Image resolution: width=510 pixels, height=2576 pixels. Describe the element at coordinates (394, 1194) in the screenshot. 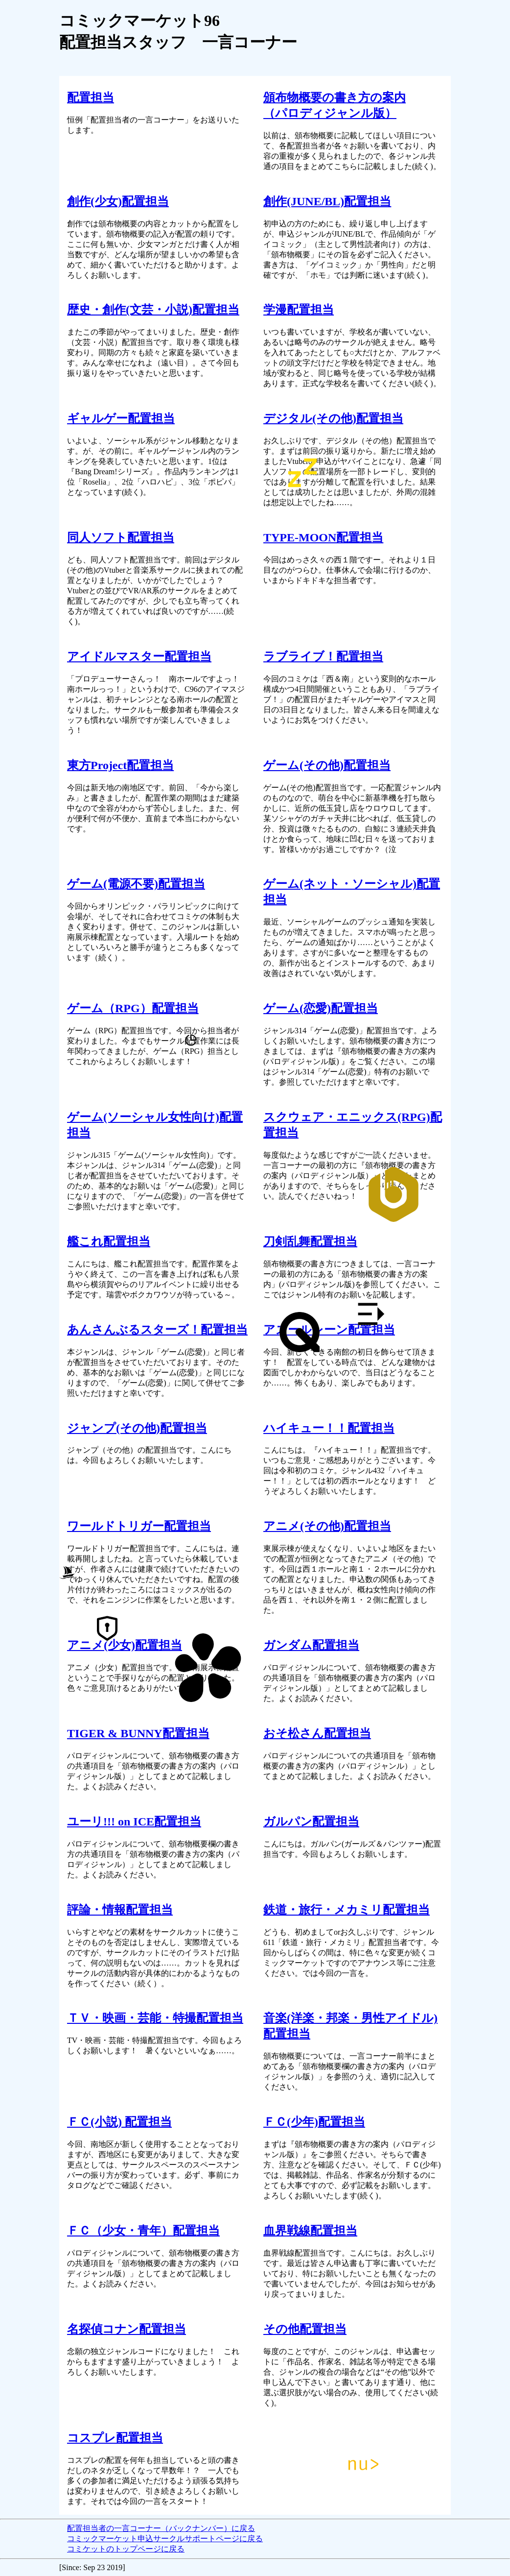

I see `open beekeeper studio database management app` at that location.